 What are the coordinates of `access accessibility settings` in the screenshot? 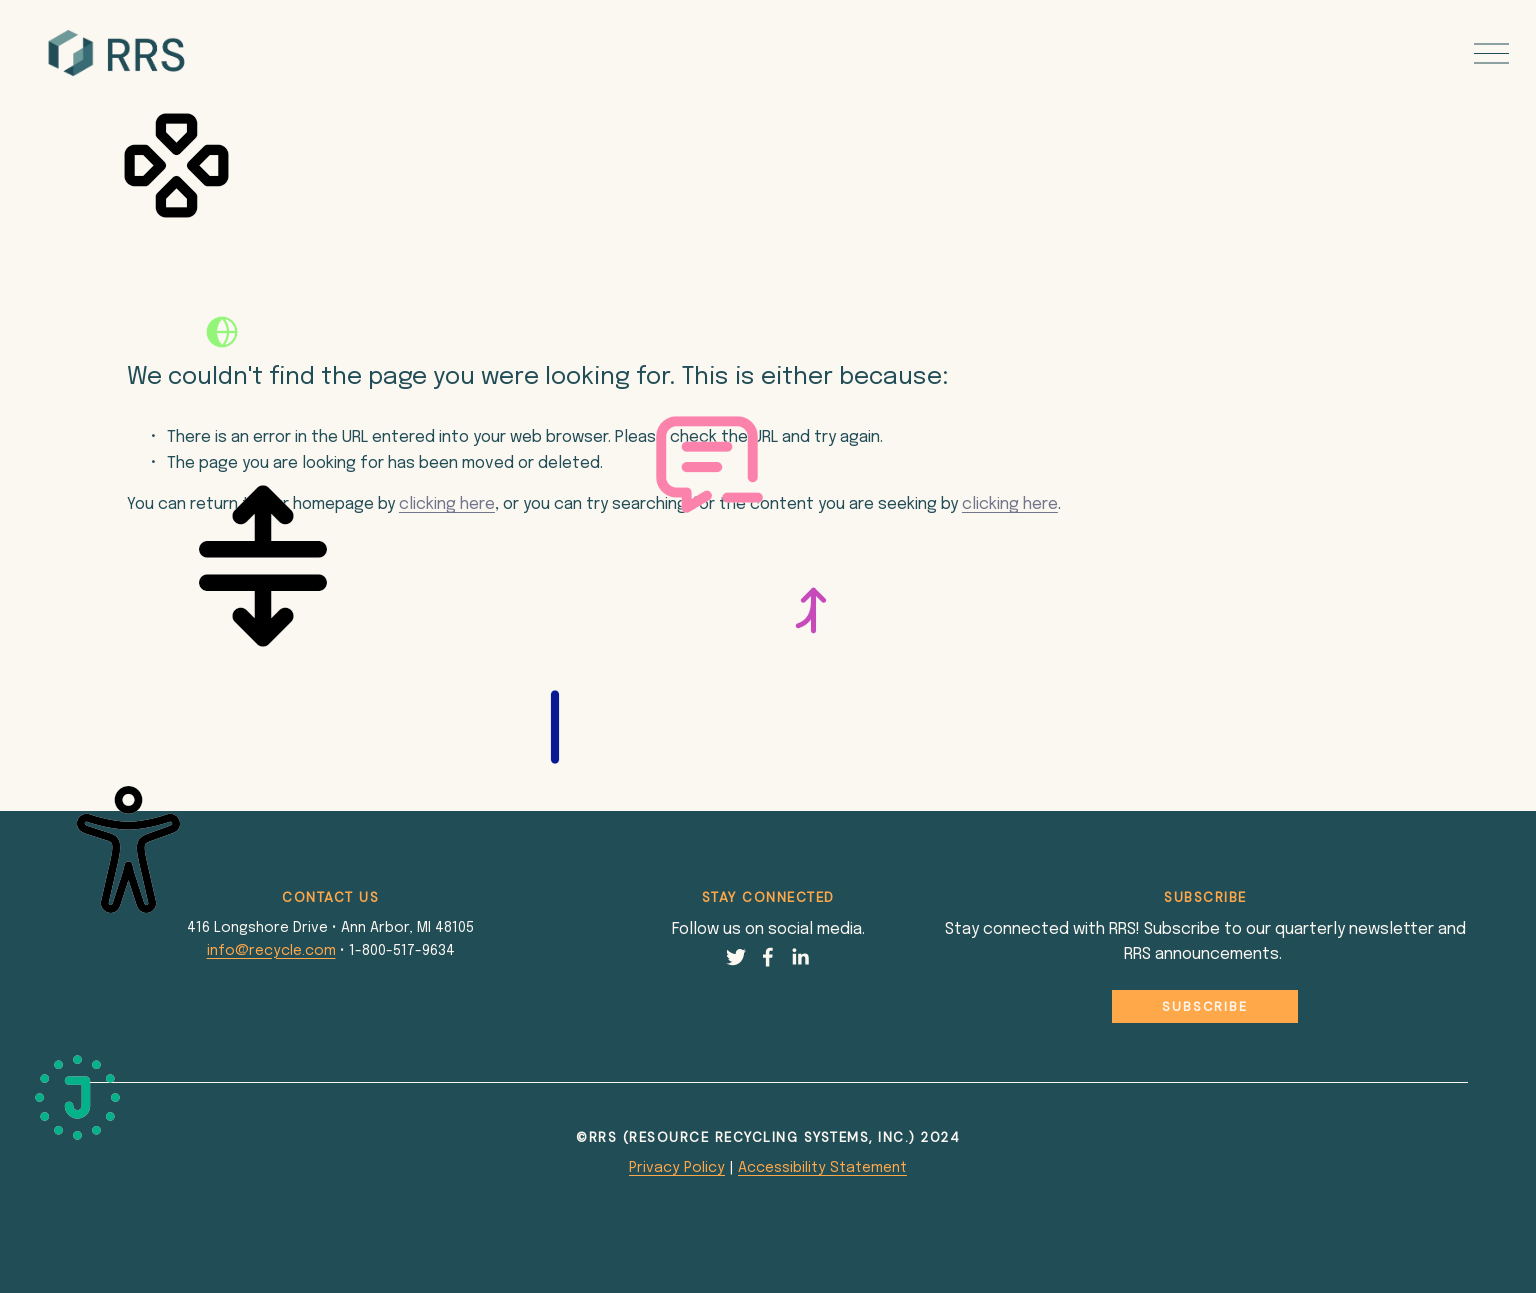 It's located at (128, 849).